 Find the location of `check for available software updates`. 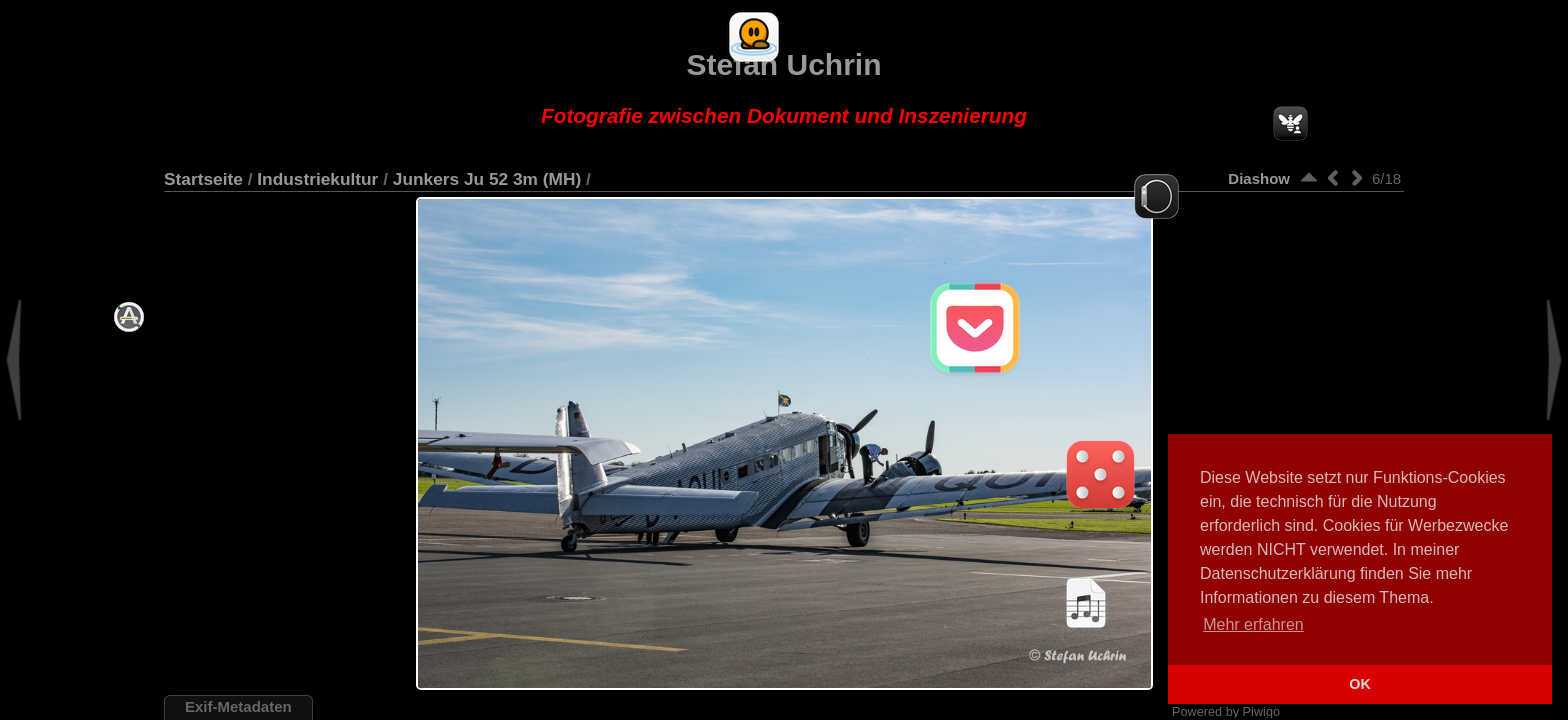

check for available software updates is located at coordinates (129, 317).